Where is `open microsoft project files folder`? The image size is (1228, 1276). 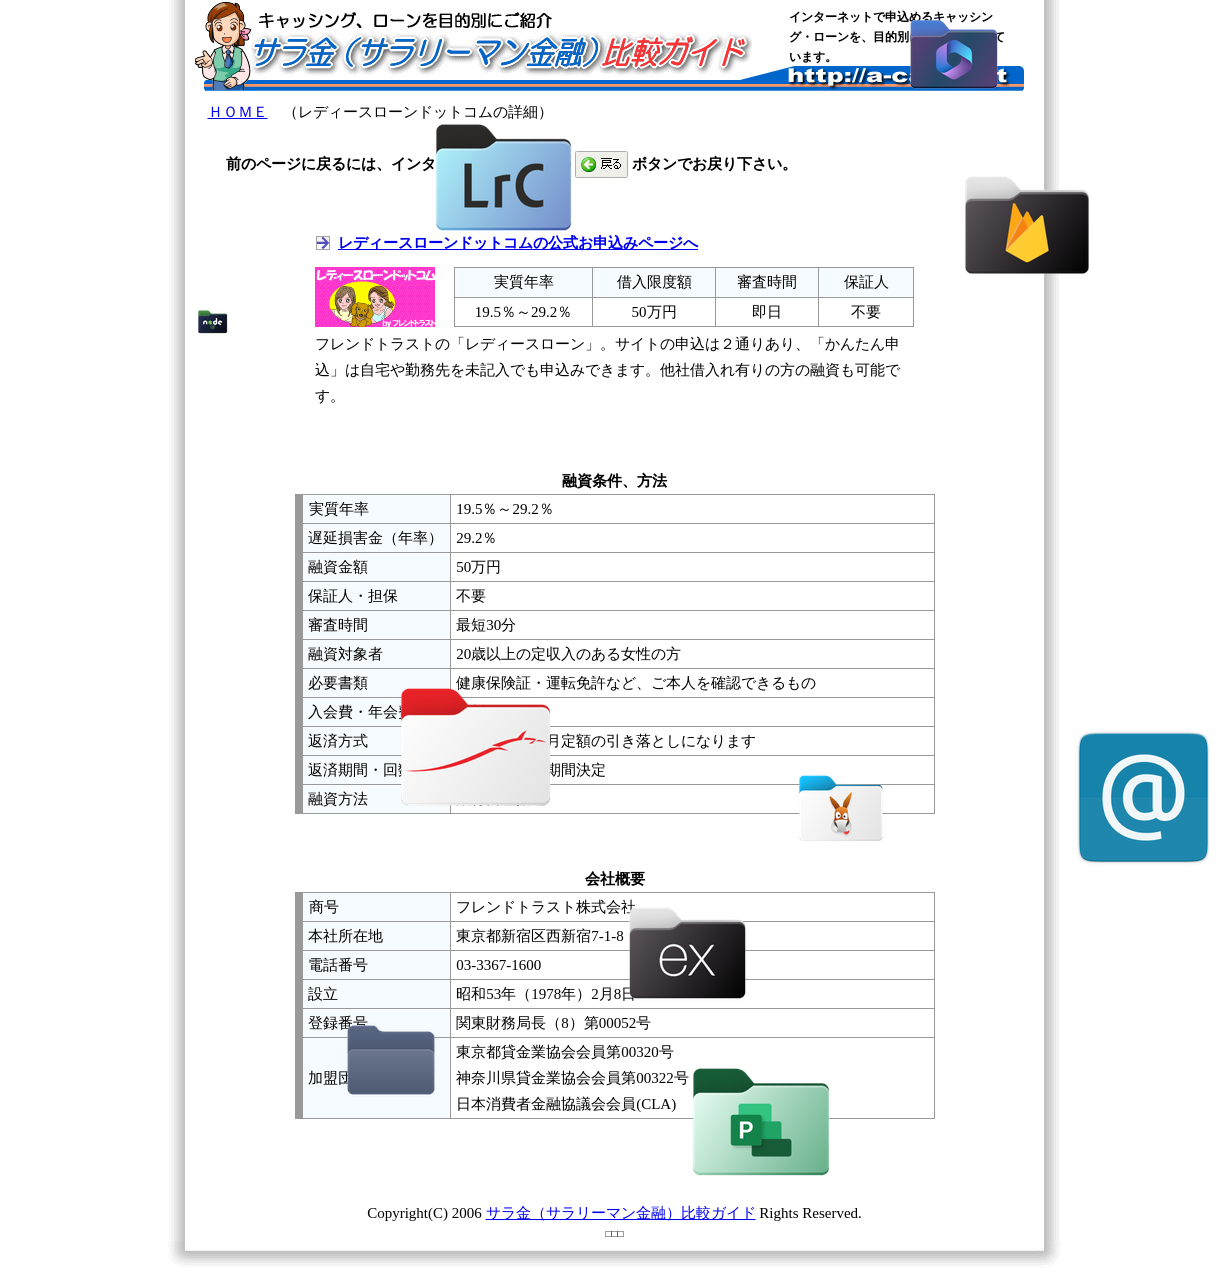
open microsoft project files folder is located at coordinates (760, 1125).